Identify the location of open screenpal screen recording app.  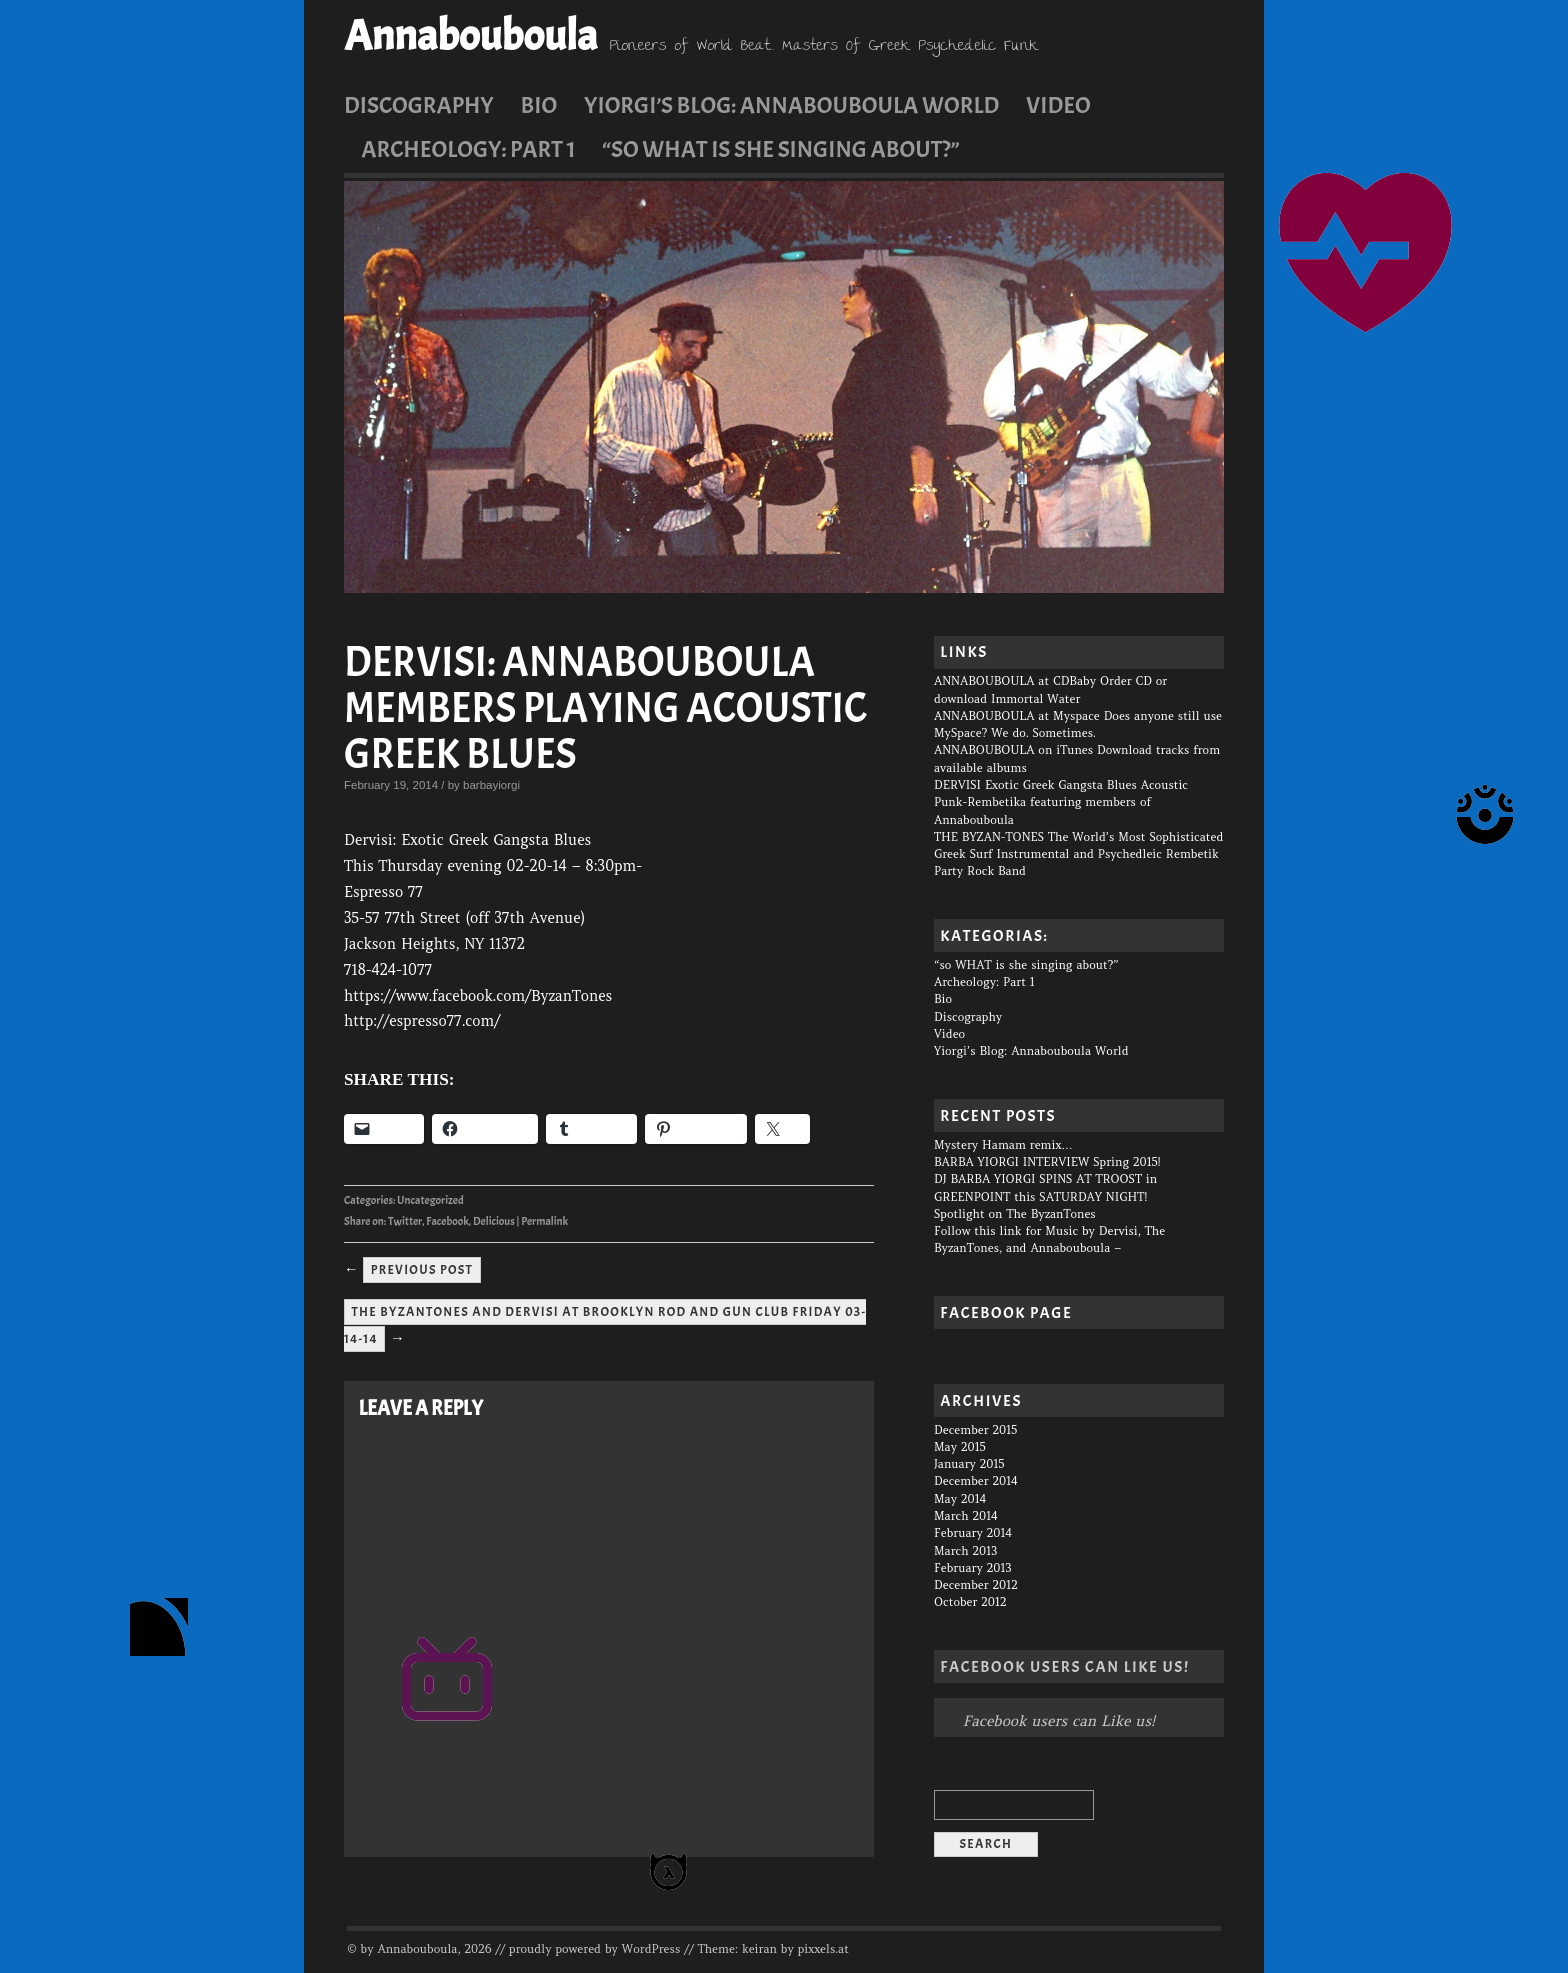
(1485, 815).